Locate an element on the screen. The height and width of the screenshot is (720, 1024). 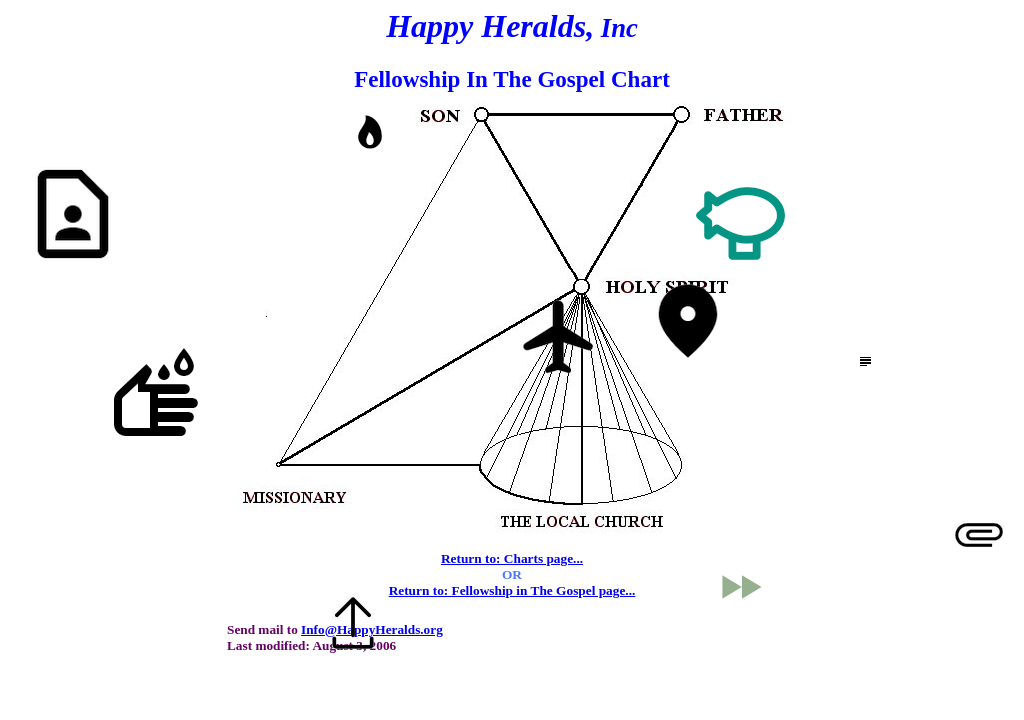
view document or text content is located at coordinates (865, 361).